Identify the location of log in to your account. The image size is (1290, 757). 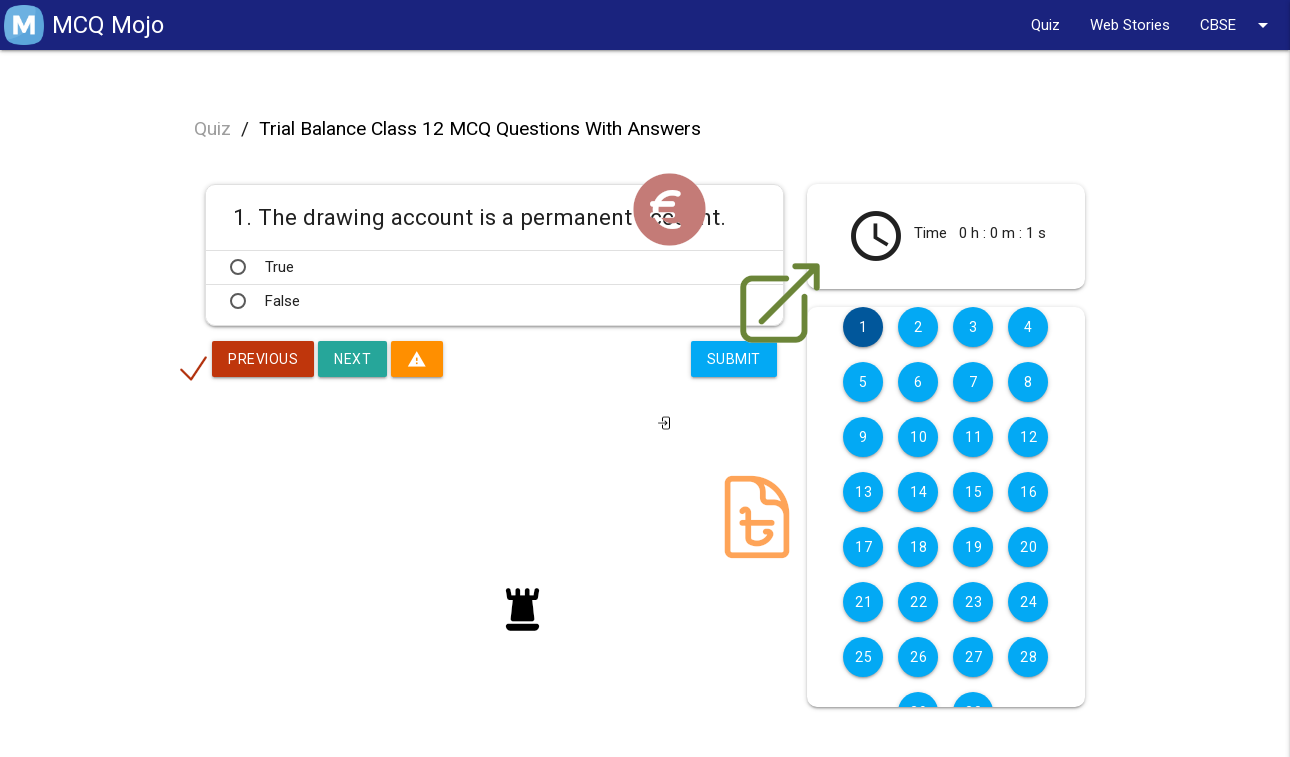
(665, 423).